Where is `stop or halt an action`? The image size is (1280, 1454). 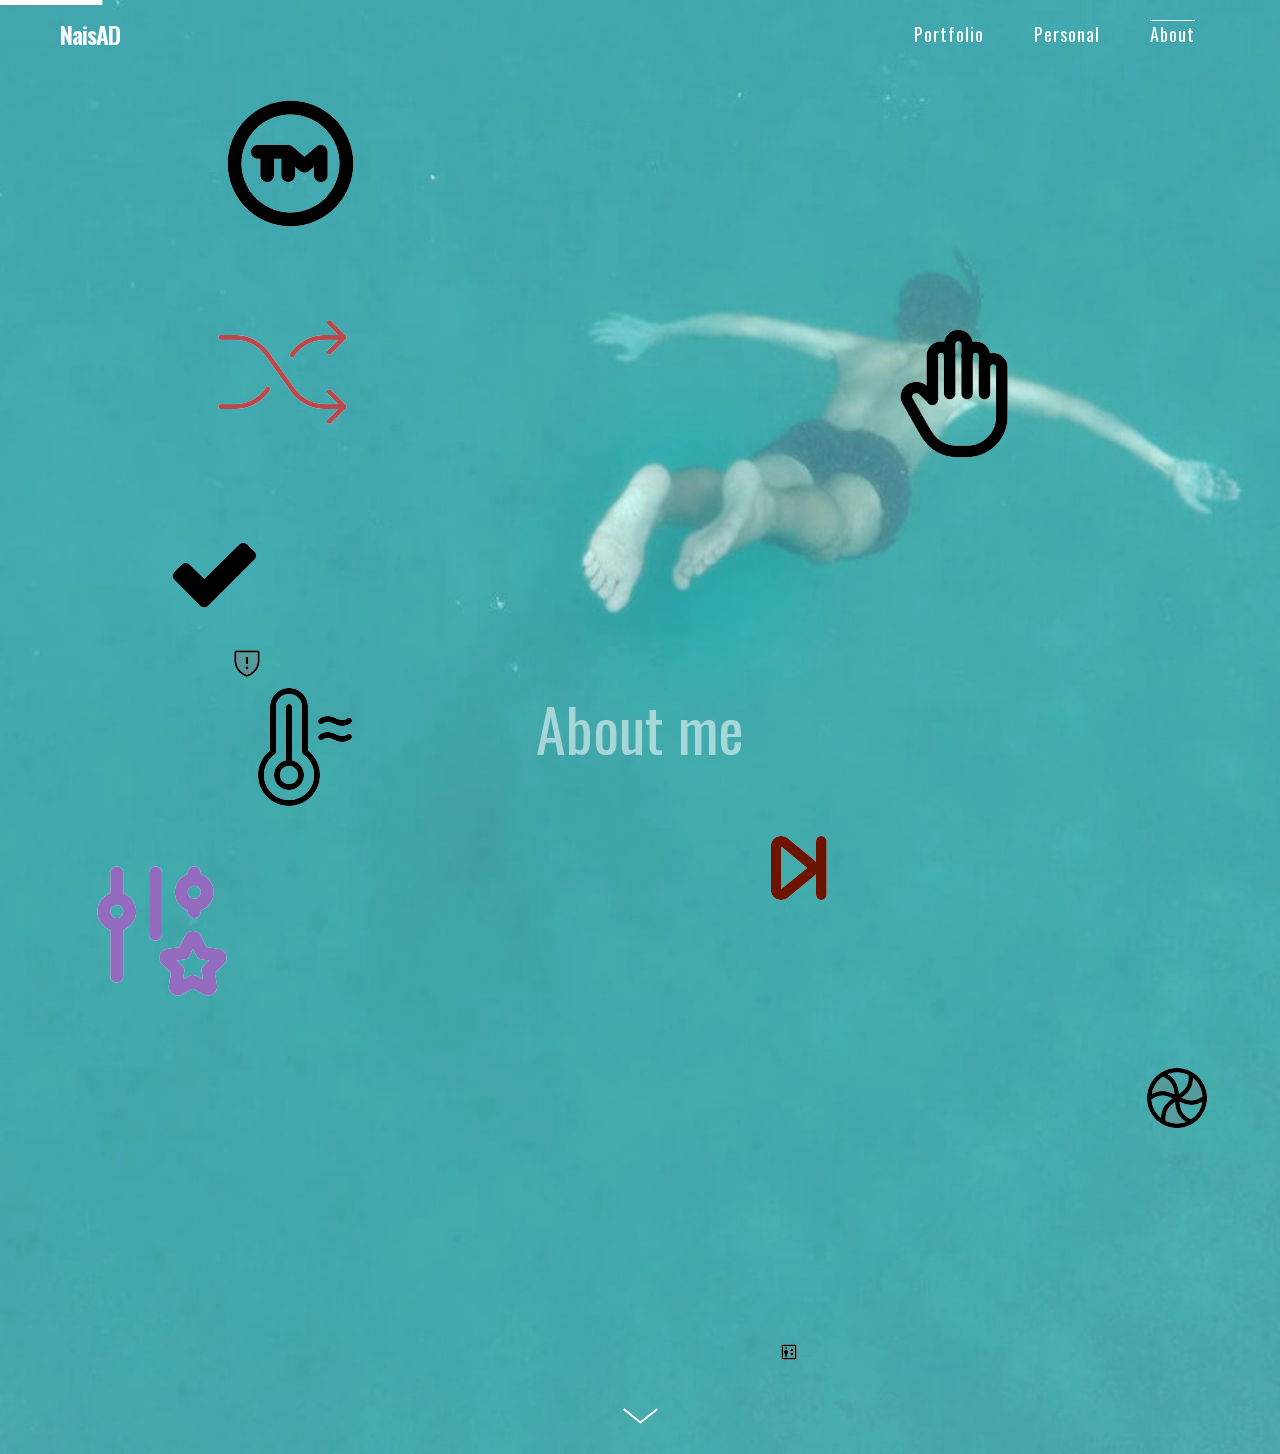
stop or halt an action is located at coordinates (955, 393).